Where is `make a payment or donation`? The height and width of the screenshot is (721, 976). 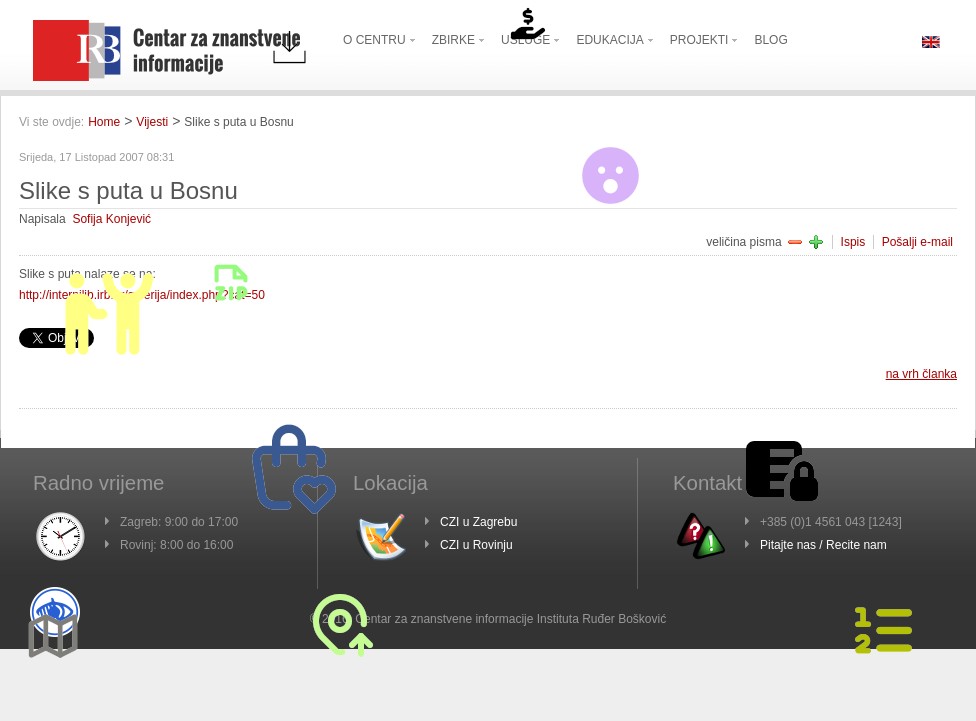
make a payment or donation is located at coordinates (528, 24).